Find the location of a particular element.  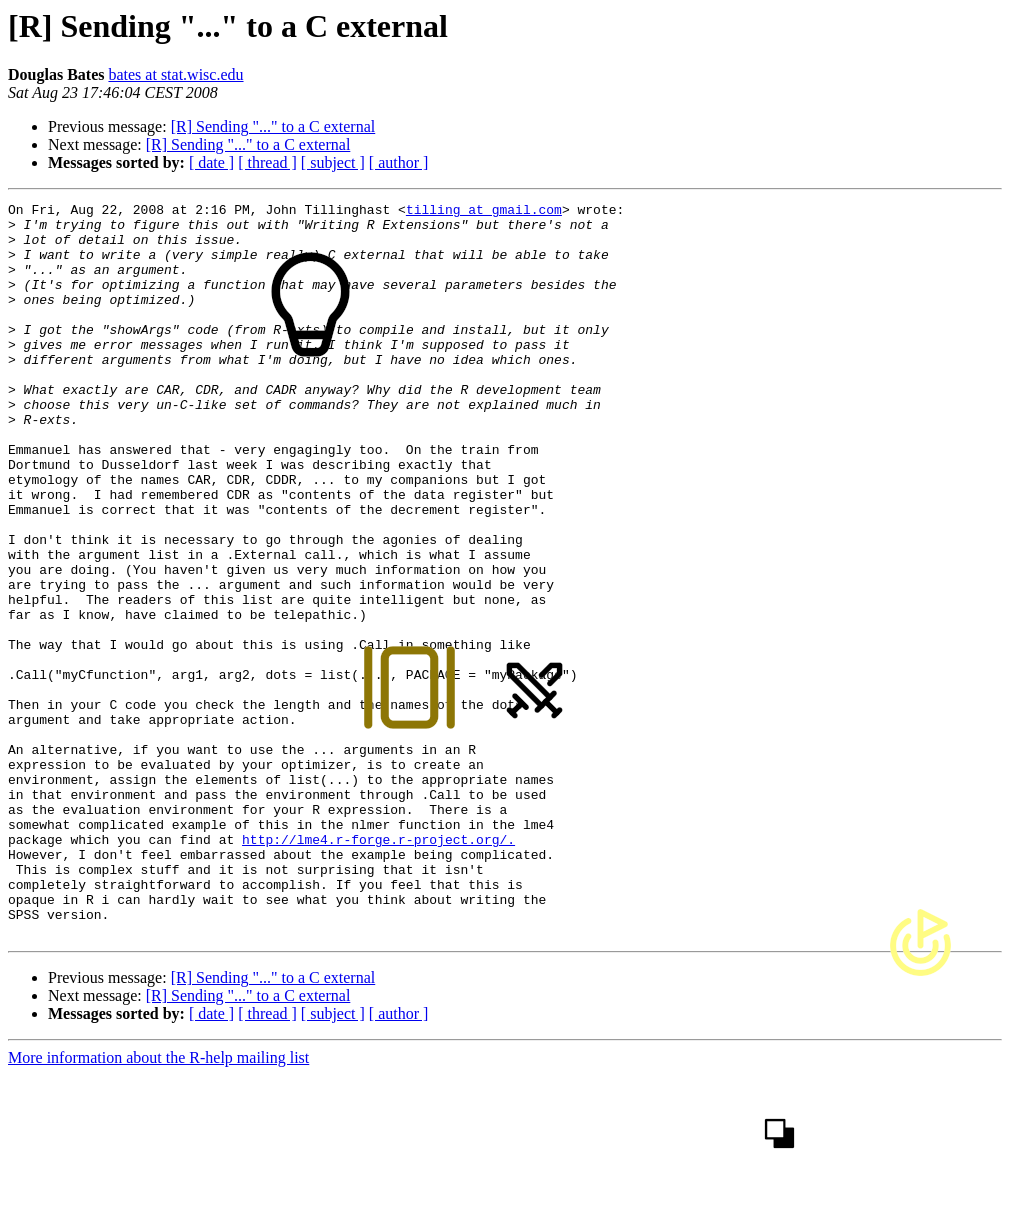

subtract or remove a layer from selection is located at coordinates (779, 1133).